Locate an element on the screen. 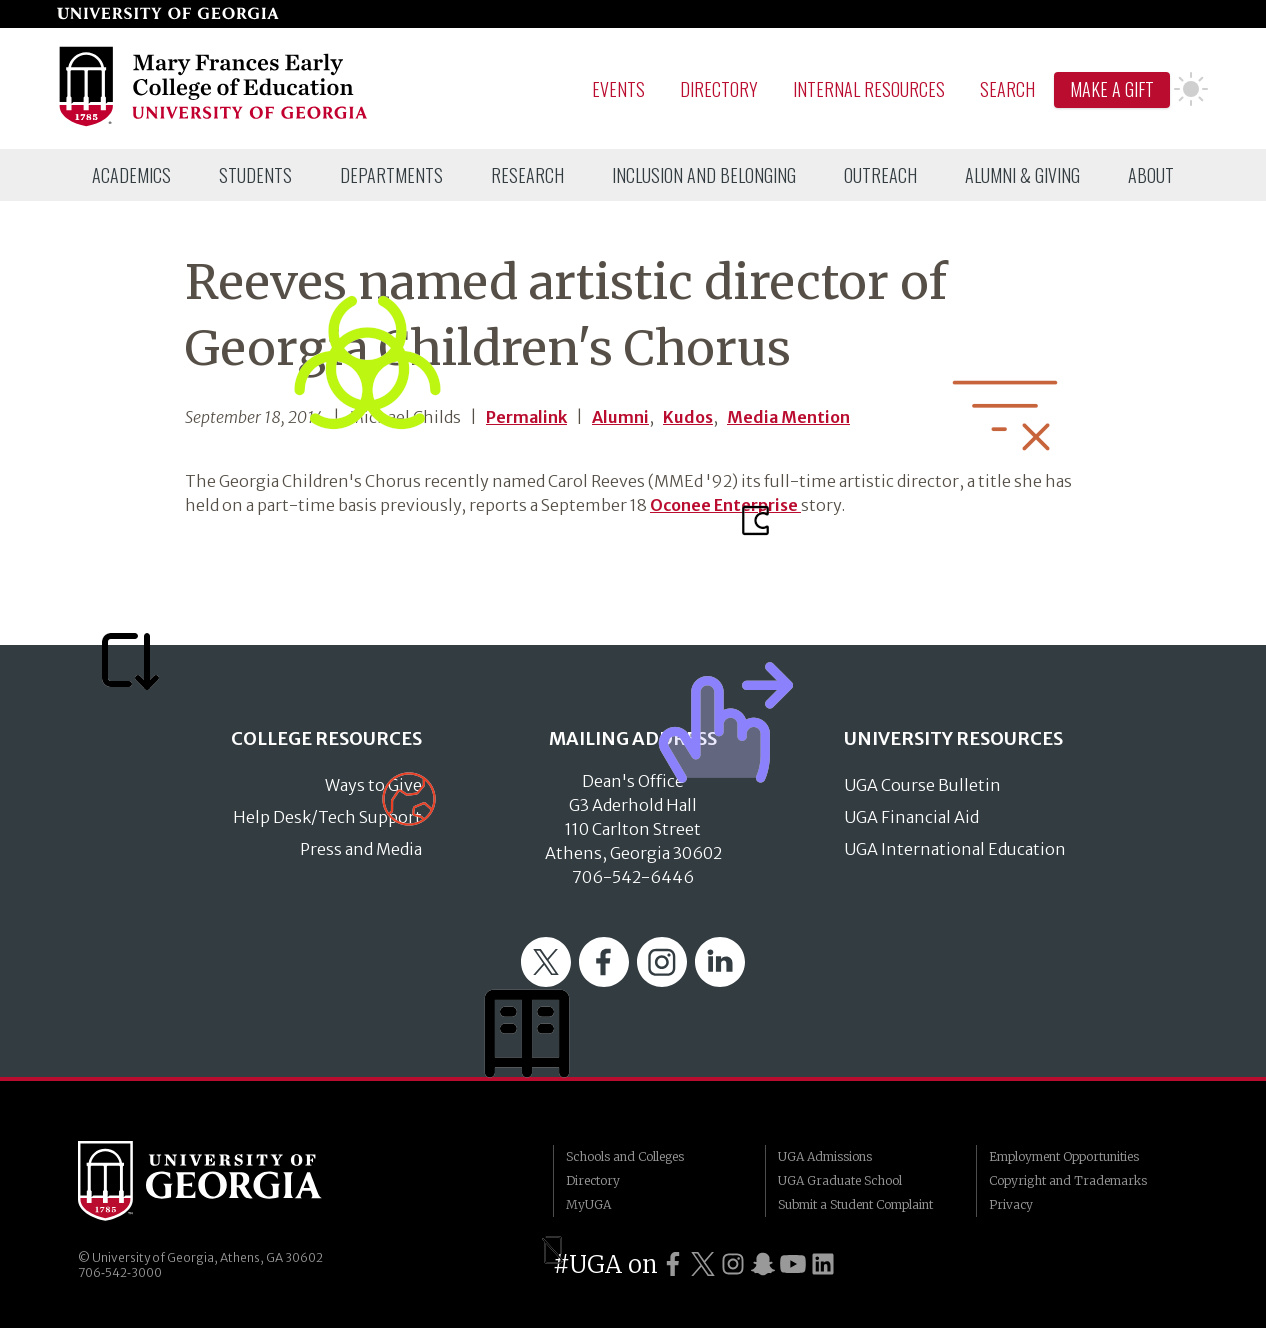  access storage lockers is located at coordinates (527, 1032).